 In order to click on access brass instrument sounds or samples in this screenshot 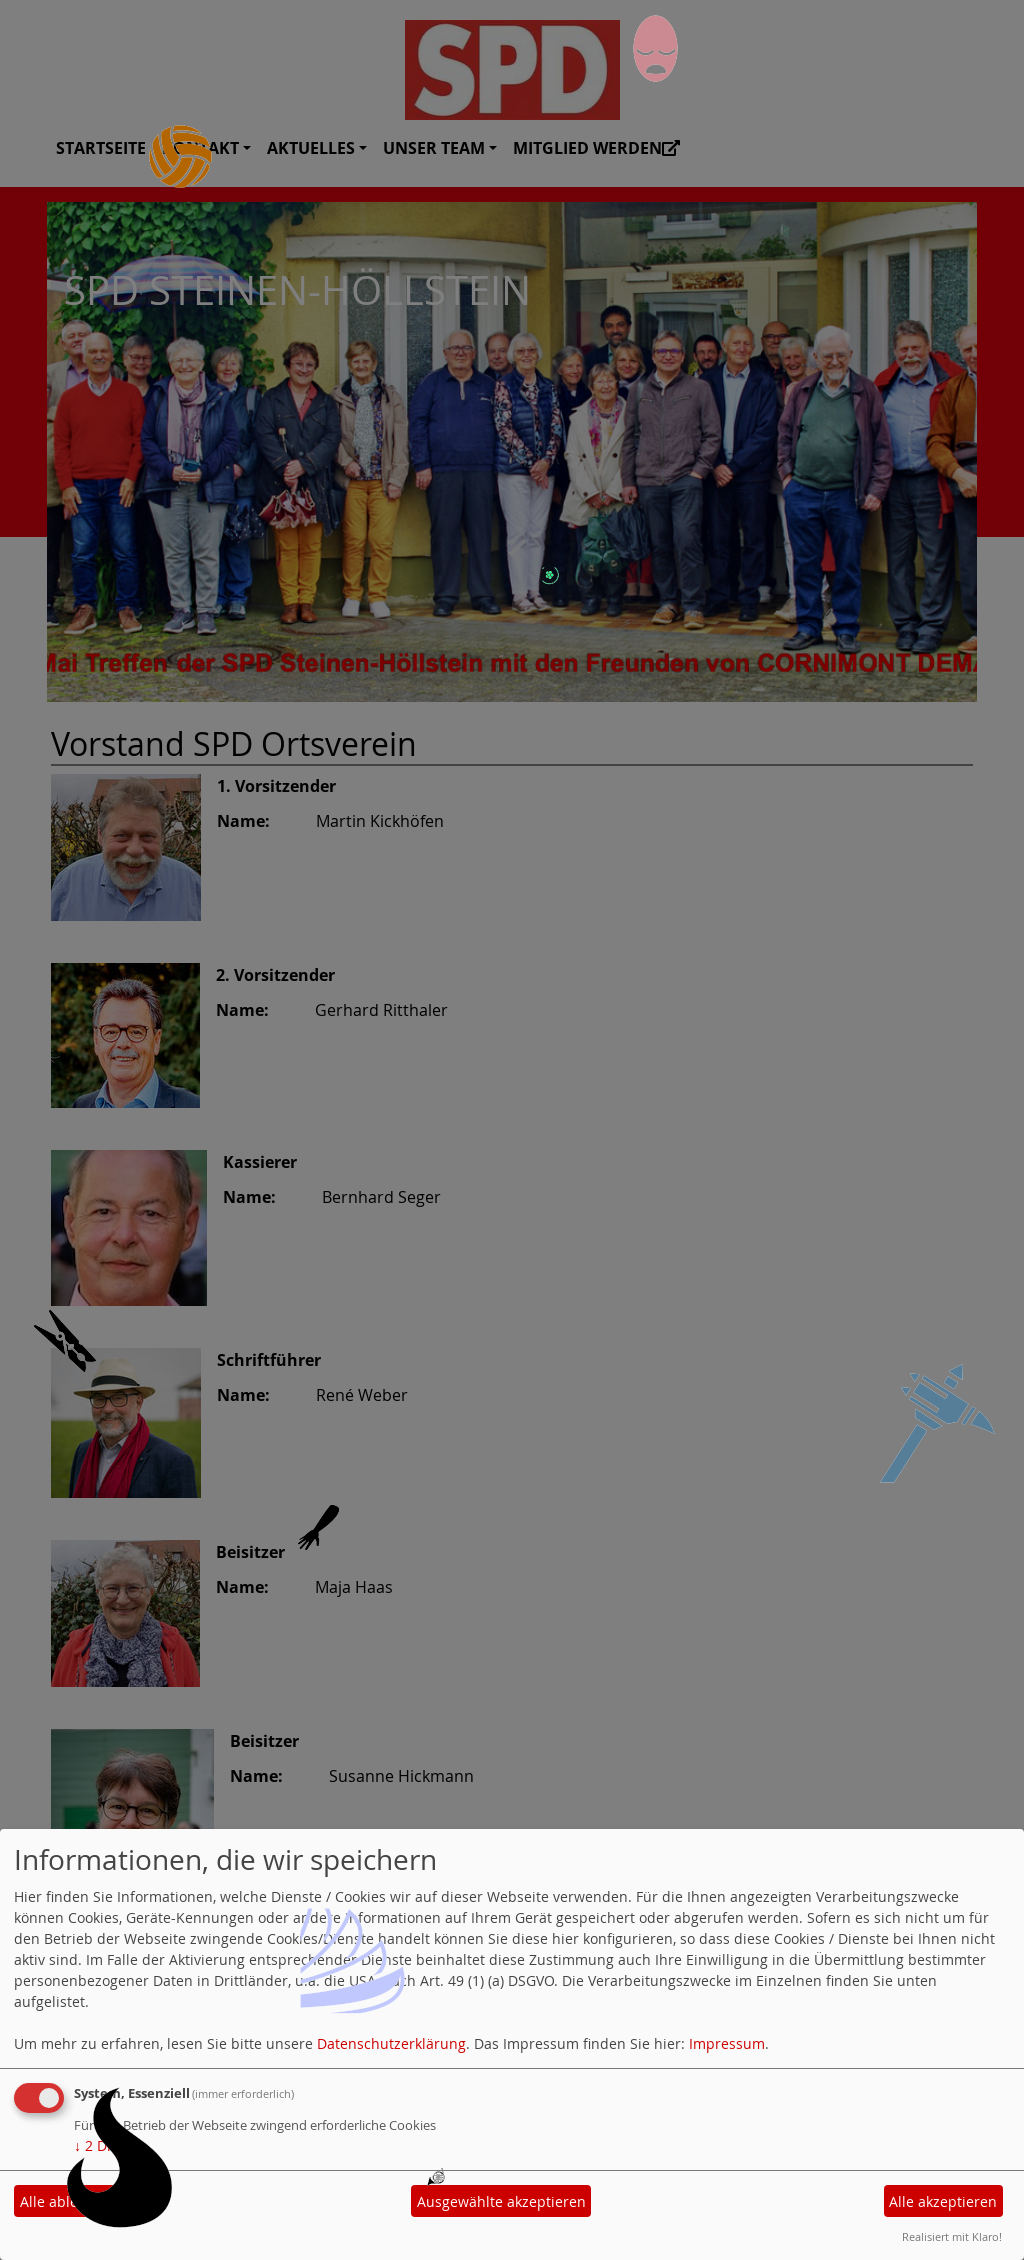, I will do `click(436, 2177)`.